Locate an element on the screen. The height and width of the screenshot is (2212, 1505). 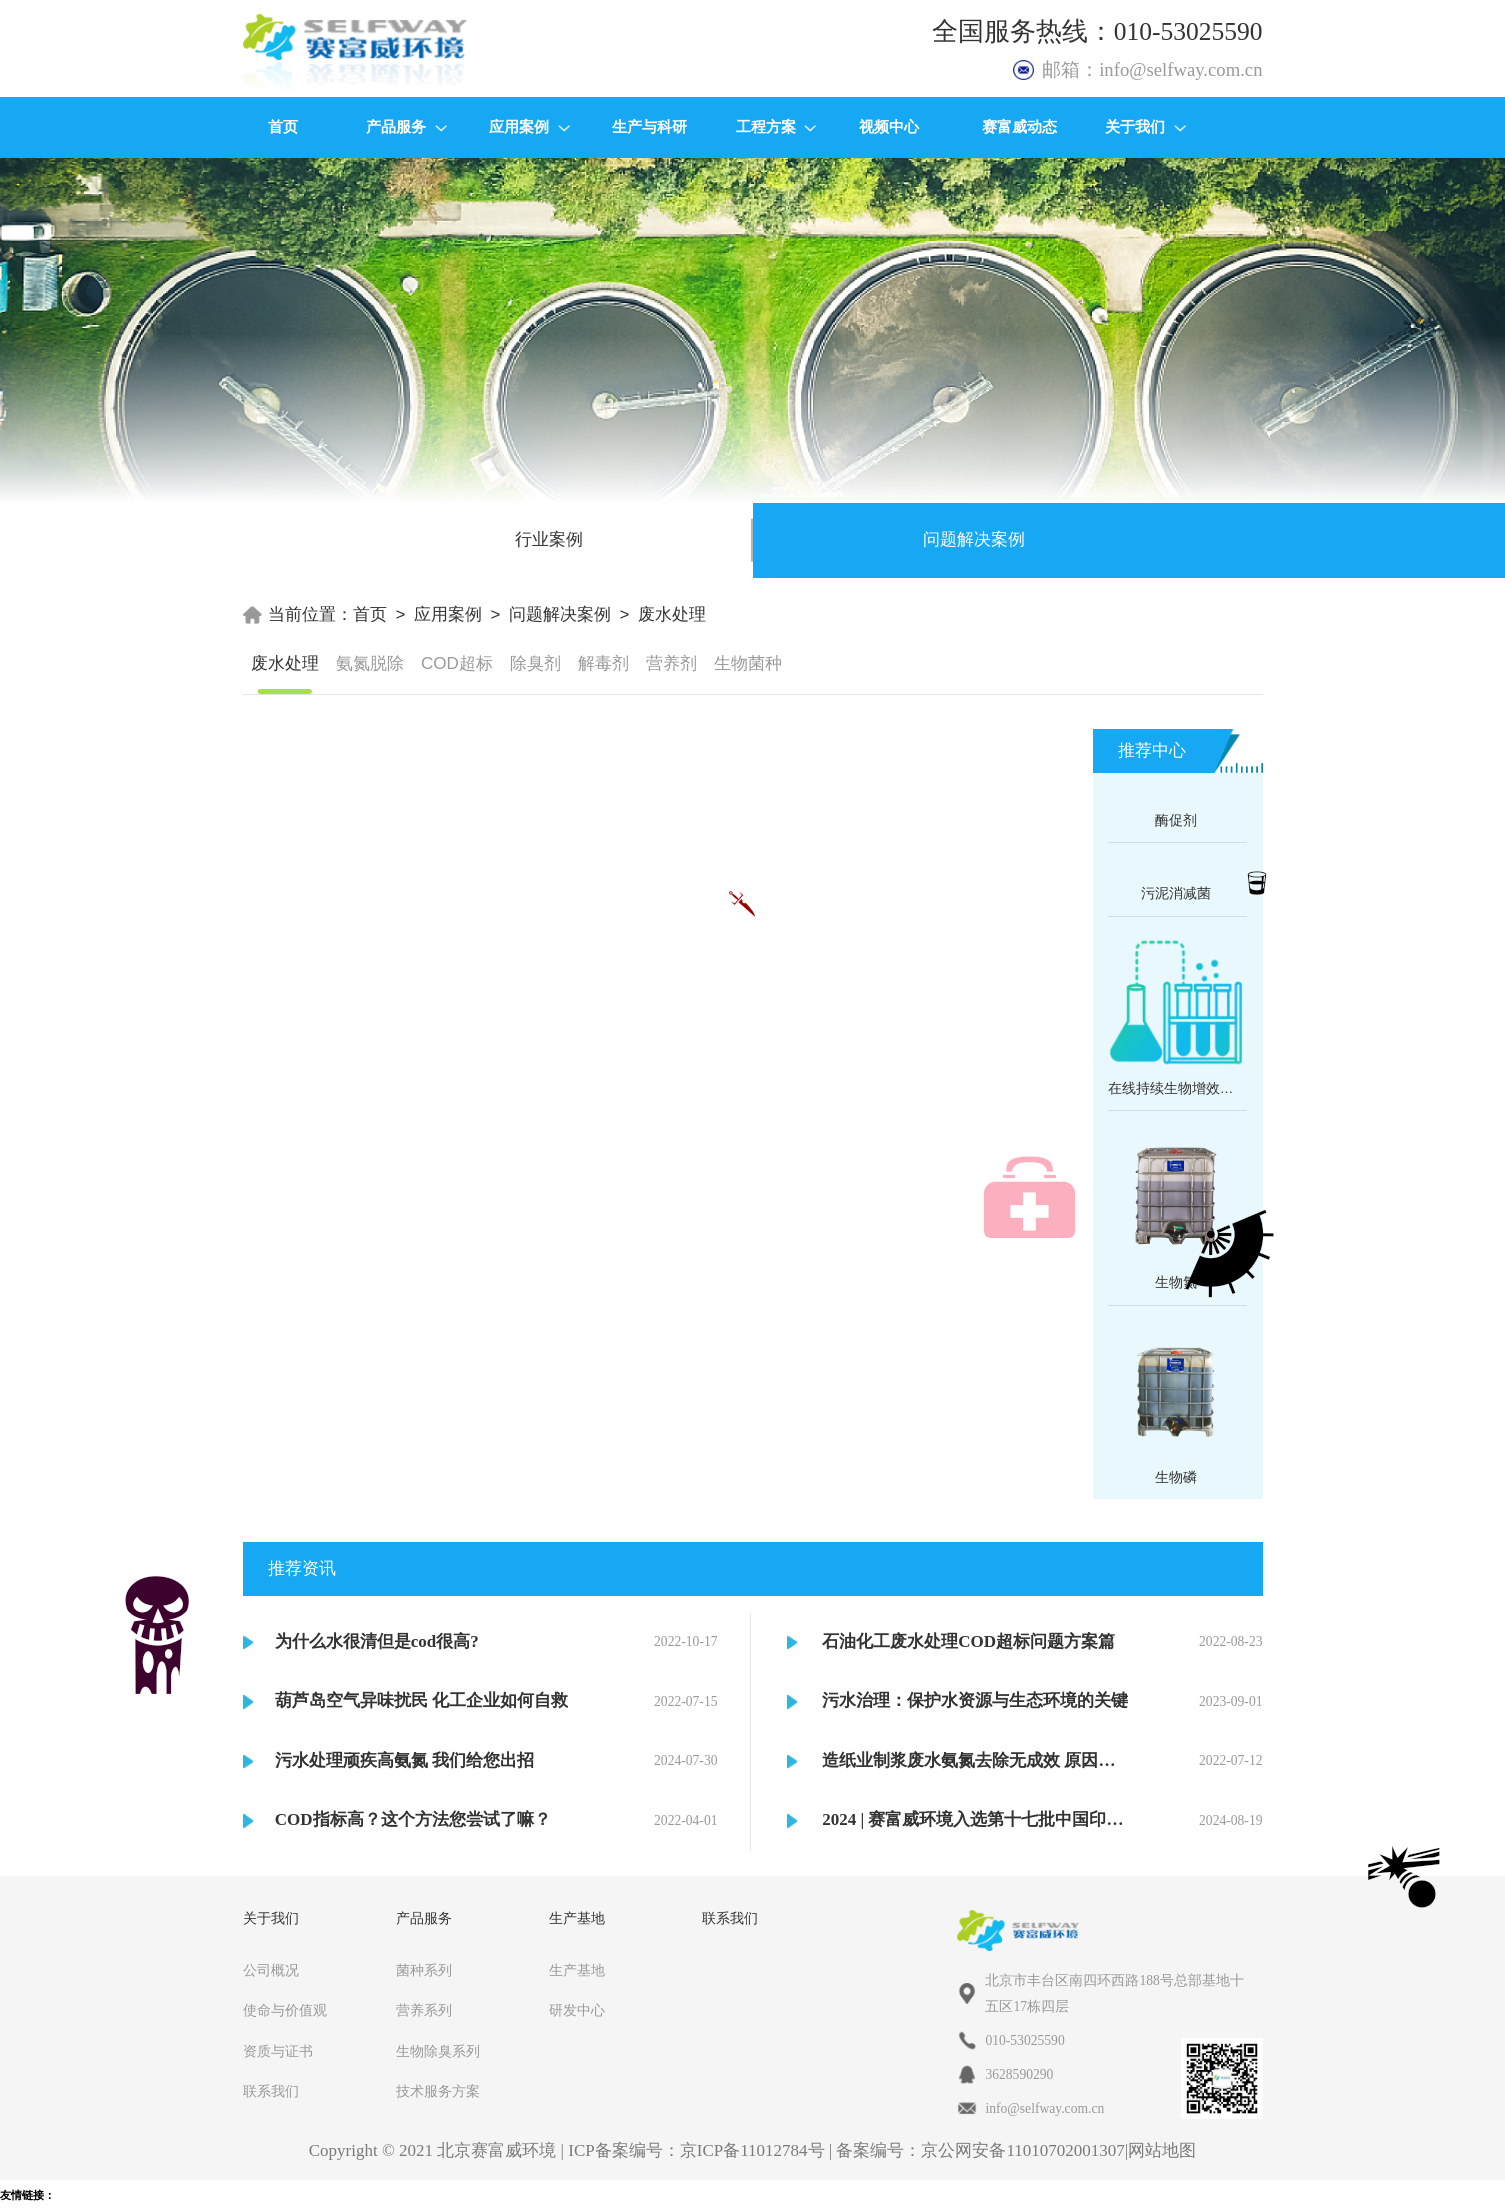
access health or medical features is located at coordinates (1029, 1192).